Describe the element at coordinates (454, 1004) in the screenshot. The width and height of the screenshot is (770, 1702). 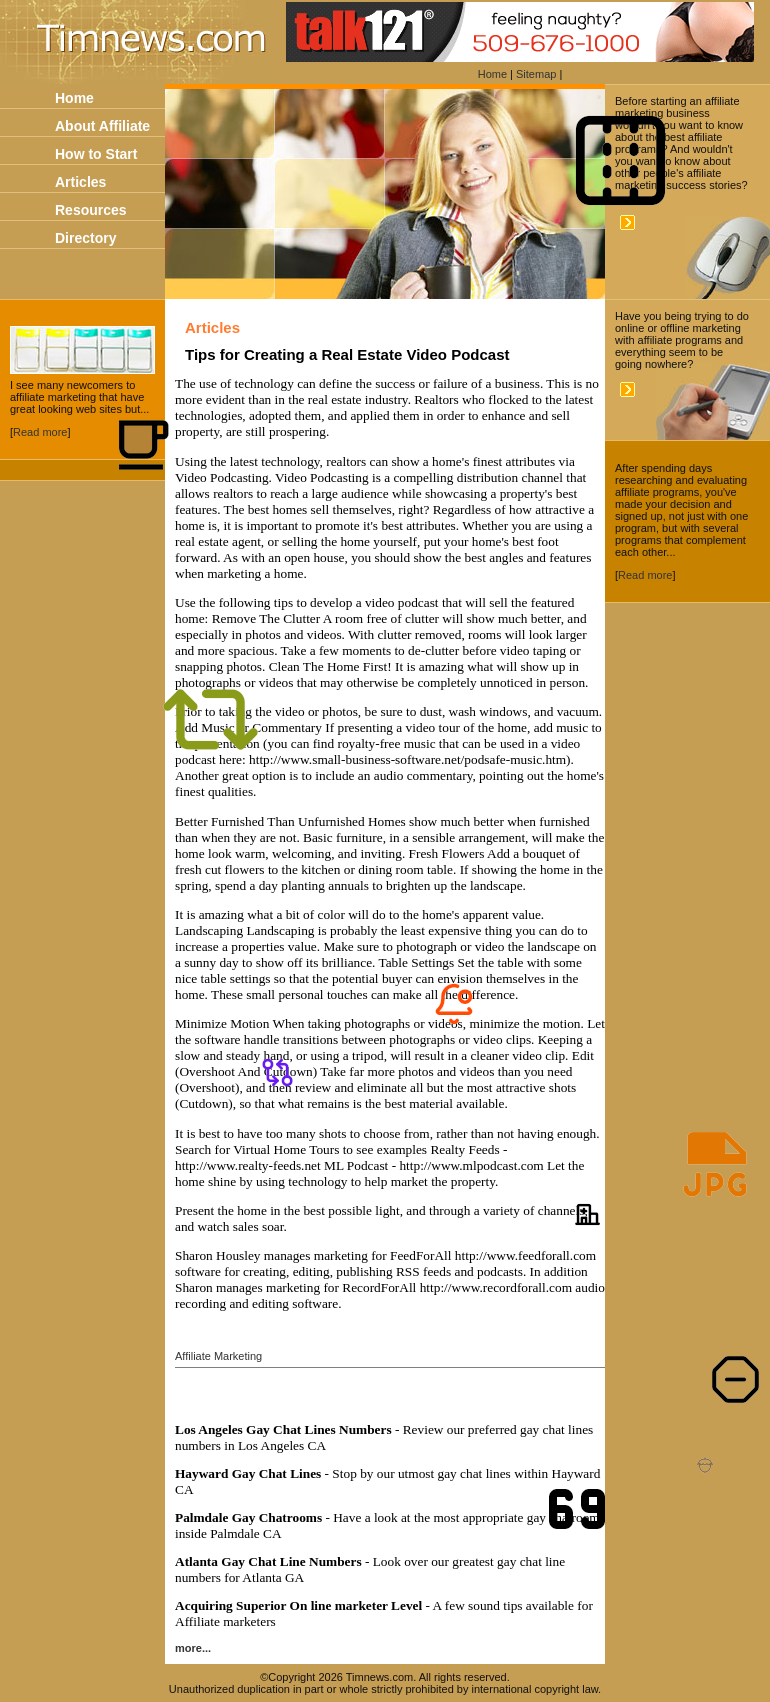
I see `indicates new notifications` at that location.